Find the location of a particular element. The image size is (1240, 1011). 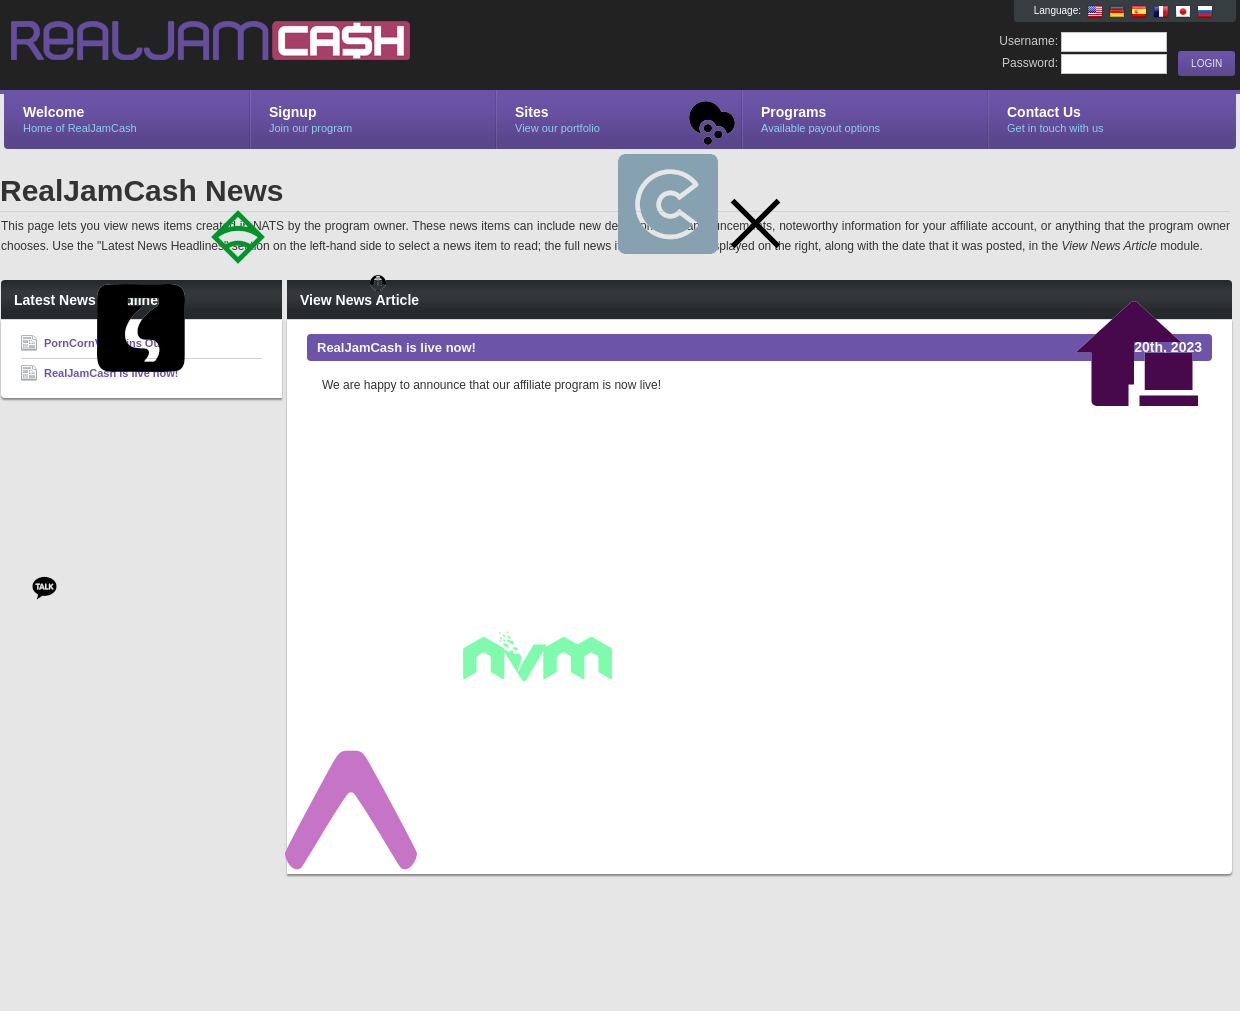

codeship logo is located at coordinates (378, 283).